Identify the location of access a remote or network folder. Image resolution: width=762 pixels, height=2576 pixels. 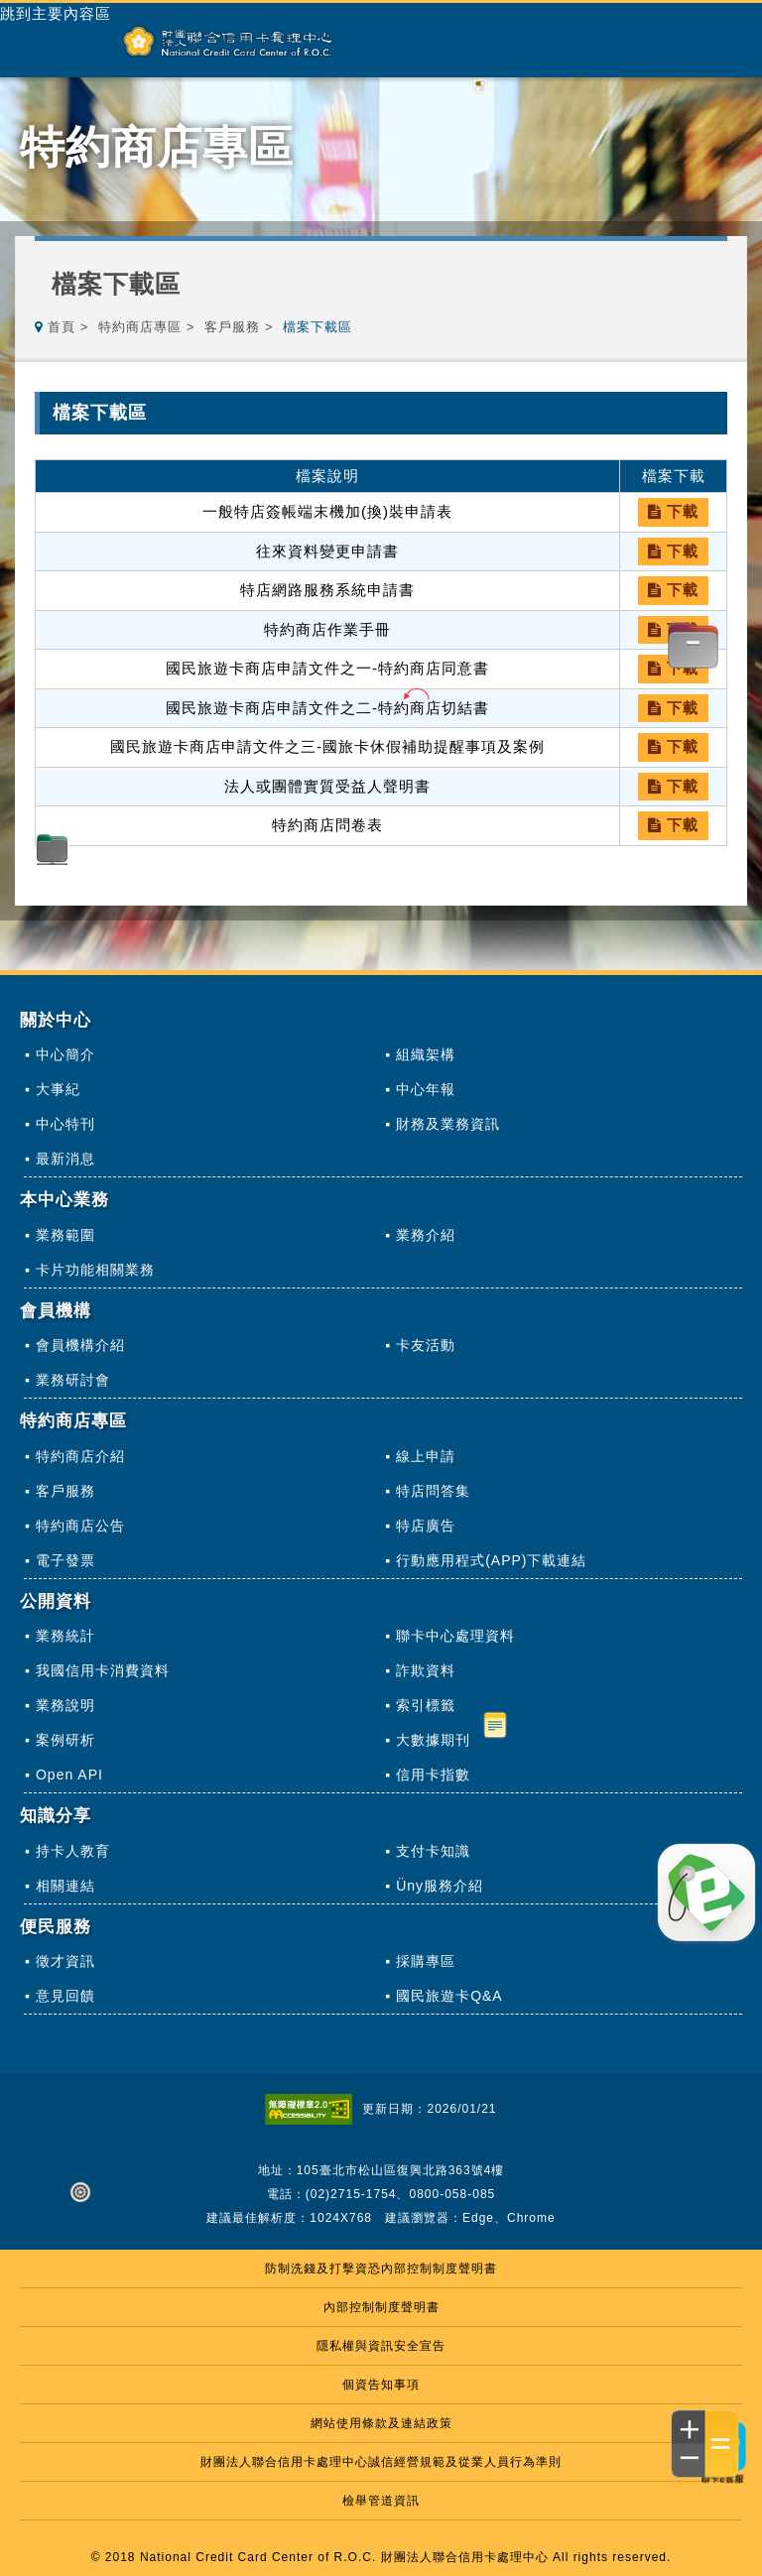
(52, 849).